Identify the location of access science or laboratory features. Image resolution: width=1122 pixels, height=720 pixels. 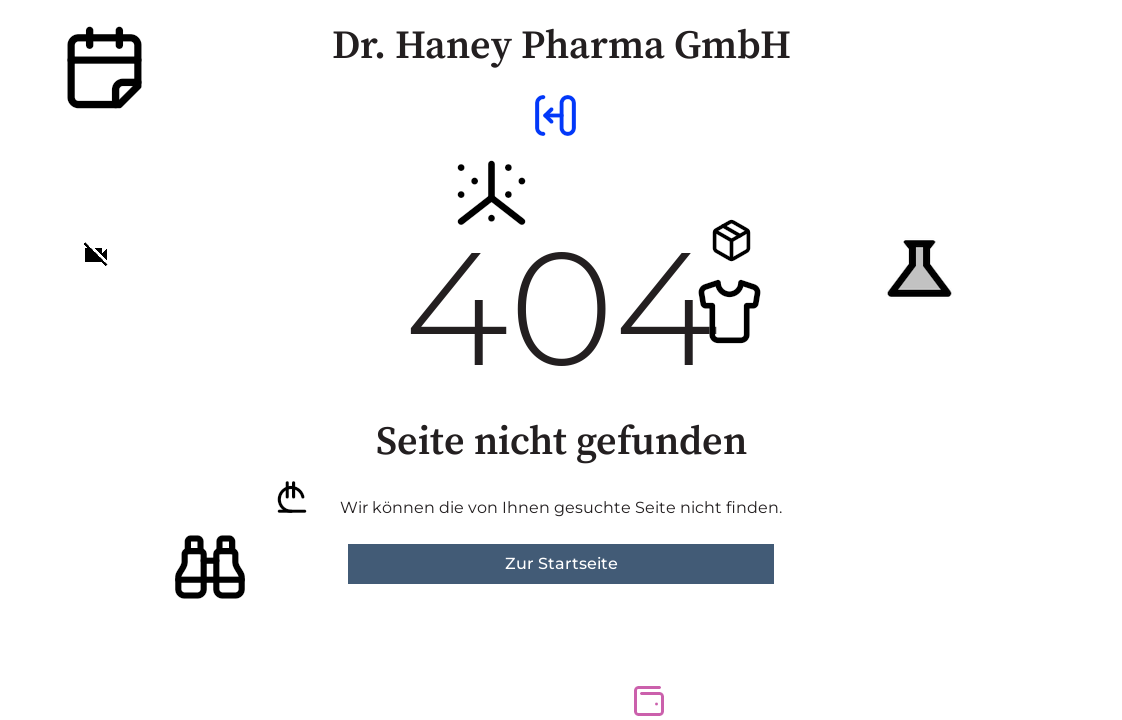
(919, 268).